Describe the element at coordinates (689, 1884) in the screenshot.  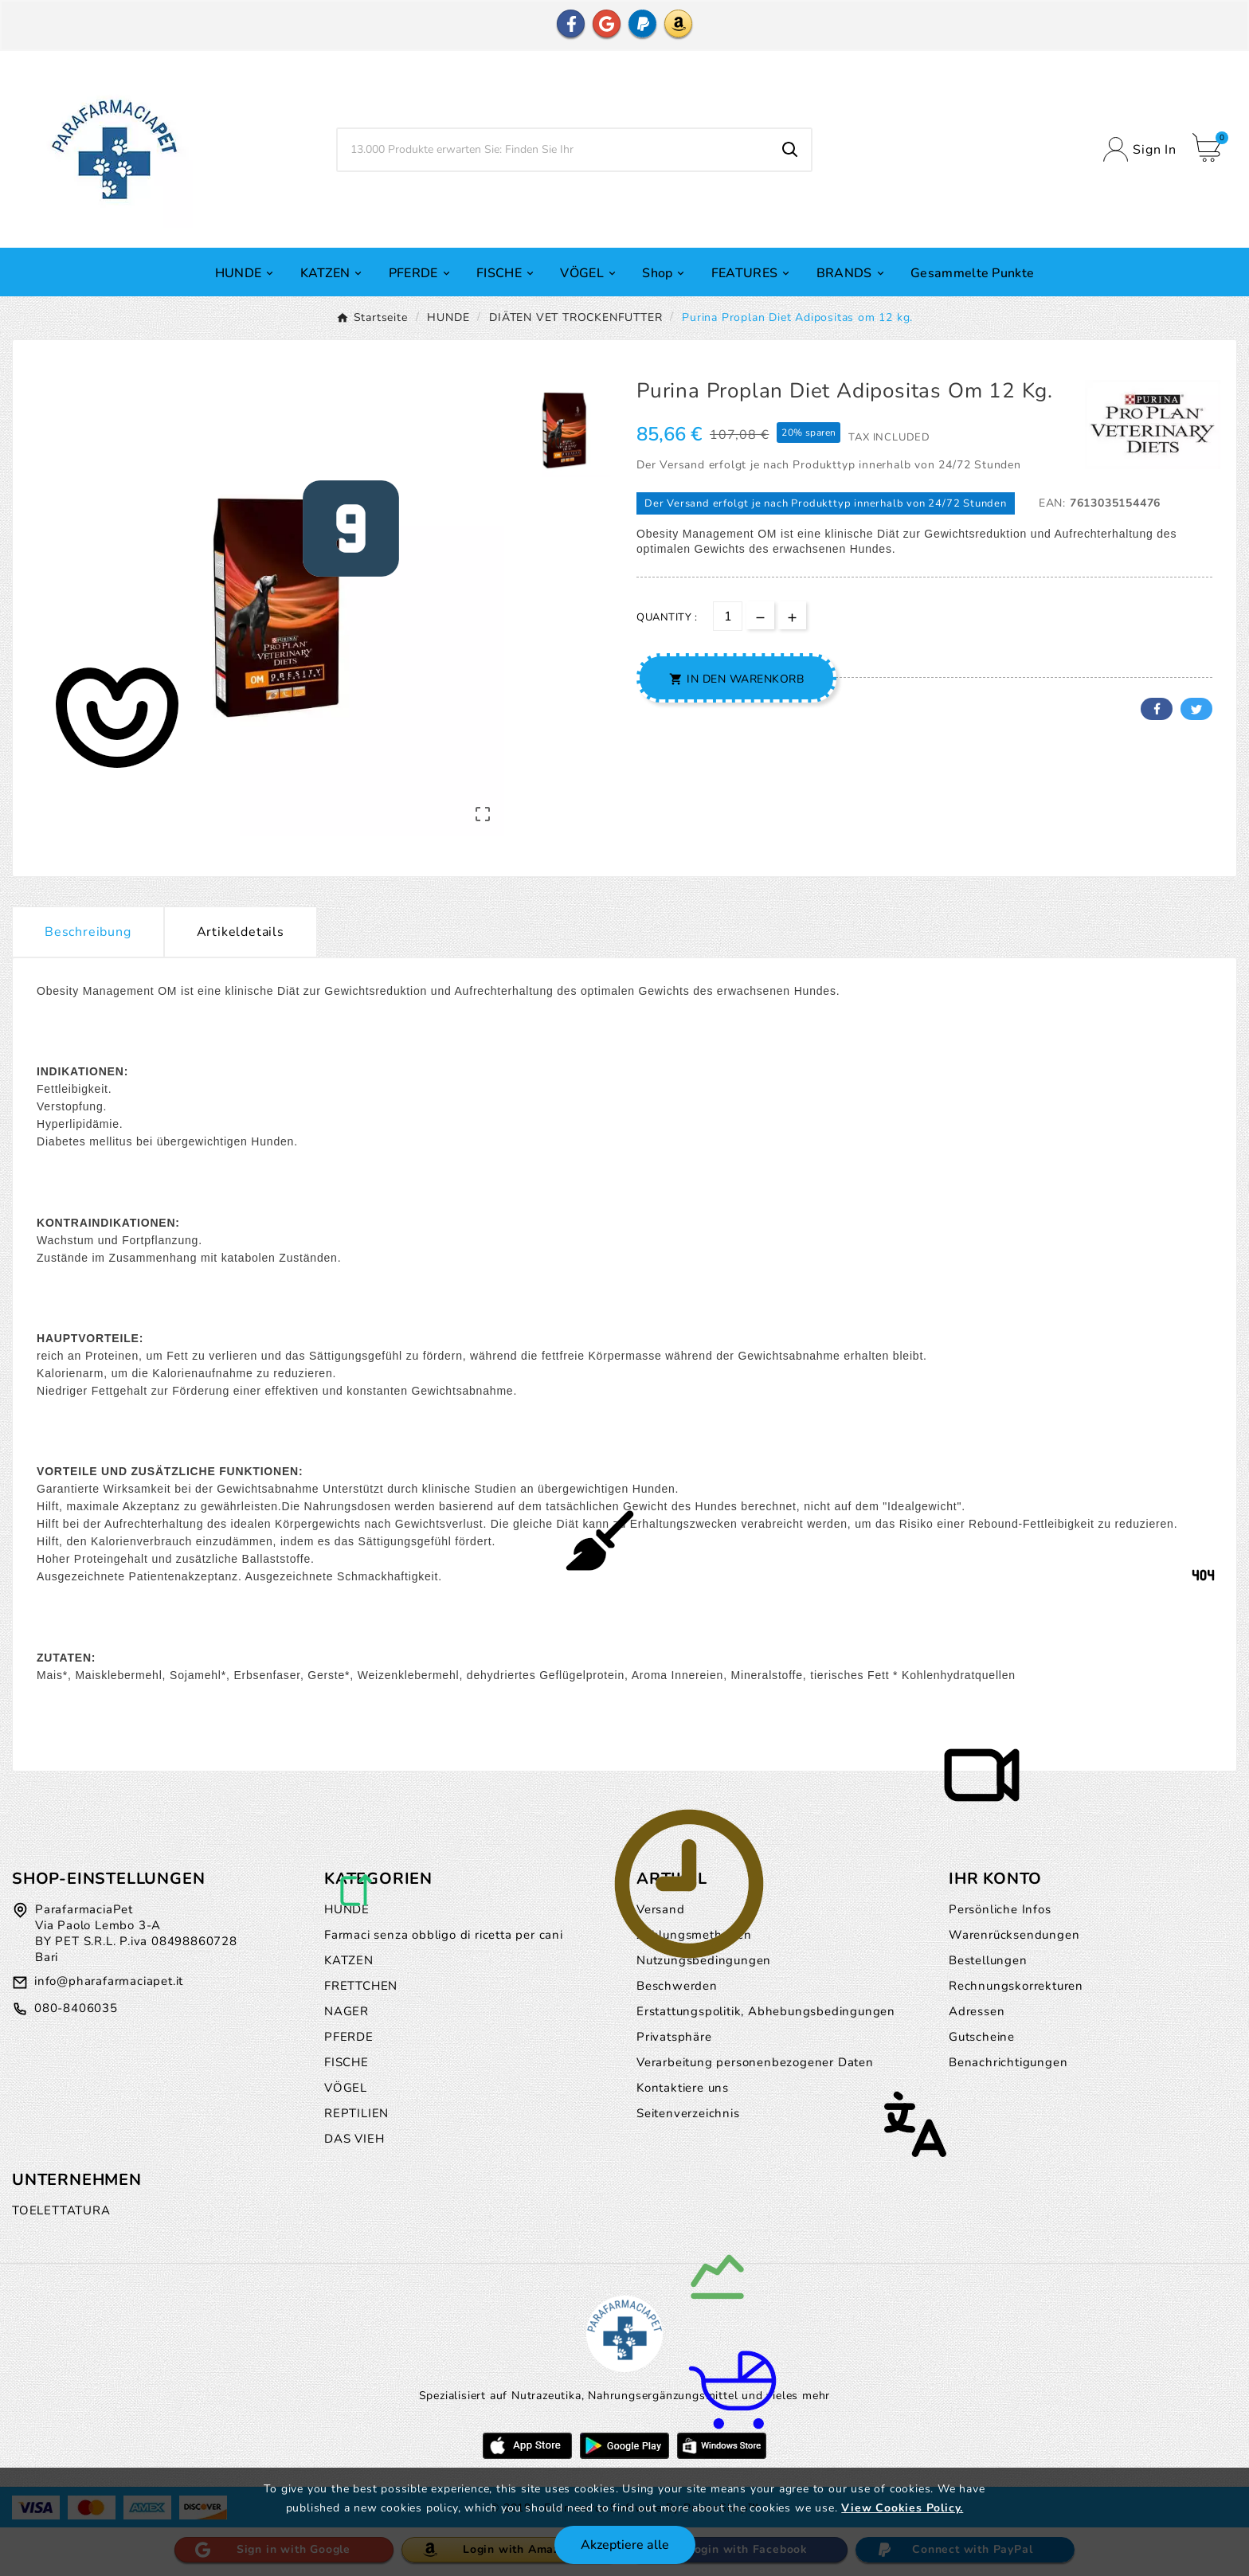
I see `view current time` at that location.